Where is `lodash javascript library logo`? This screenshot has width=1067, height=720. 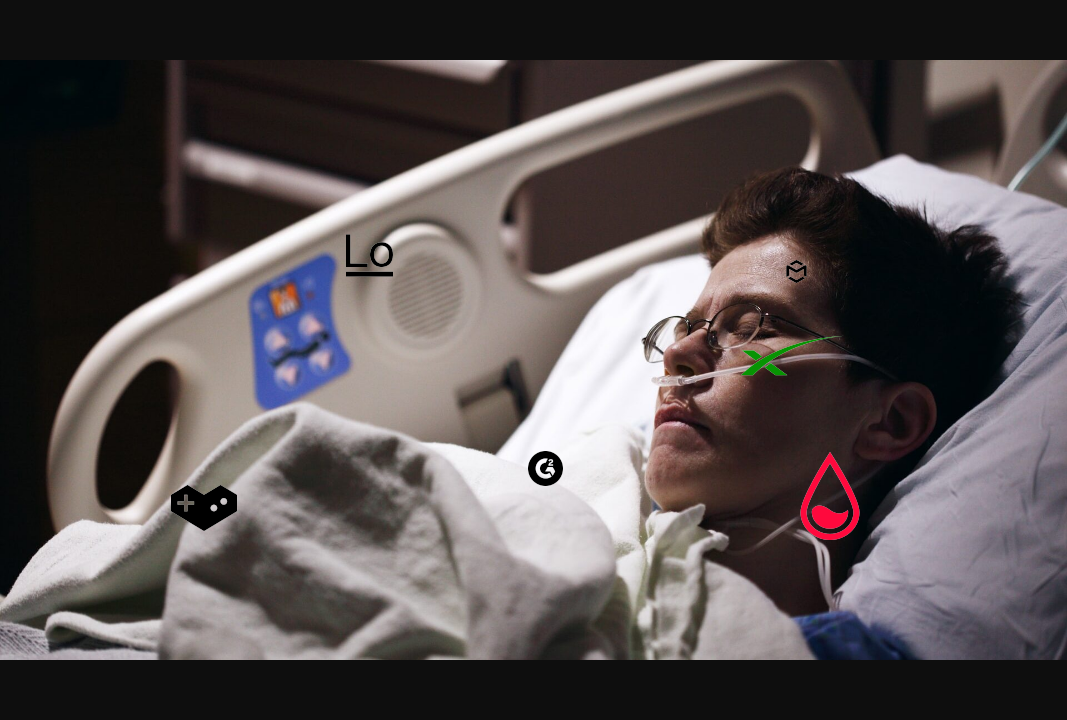 lodash javascript library logo is located at coordinates (369, 255).